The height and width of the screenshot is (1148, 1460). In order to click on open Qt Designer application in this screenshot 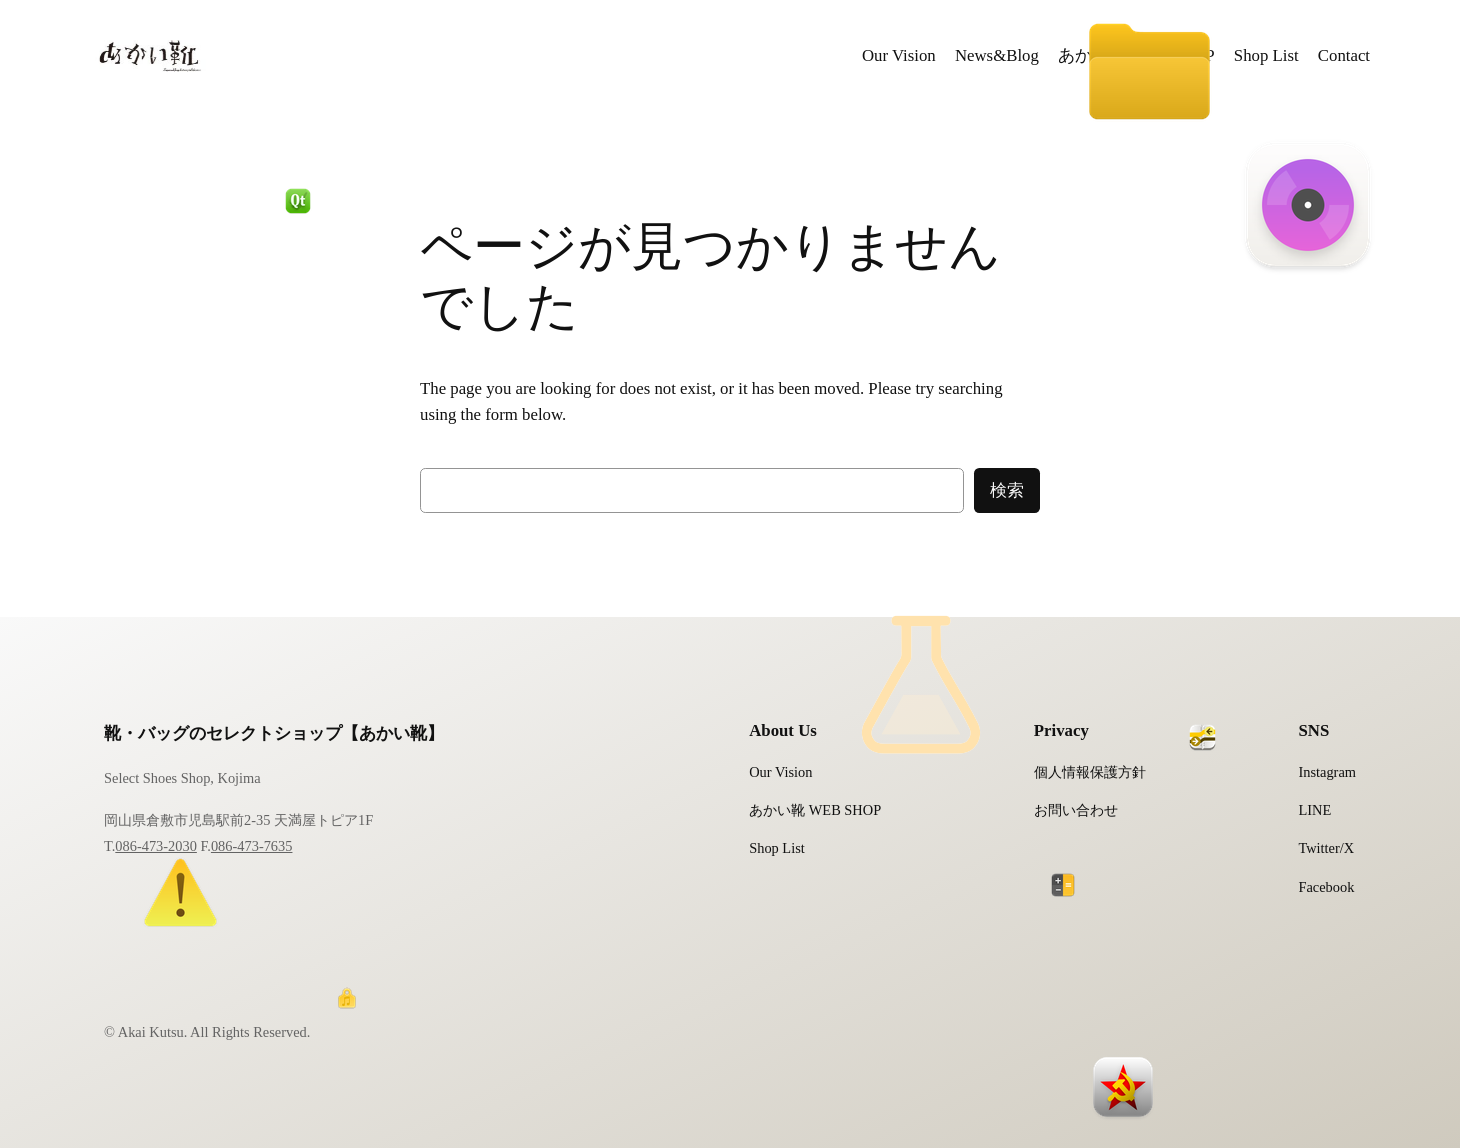, I will do `click(298, 201)`.